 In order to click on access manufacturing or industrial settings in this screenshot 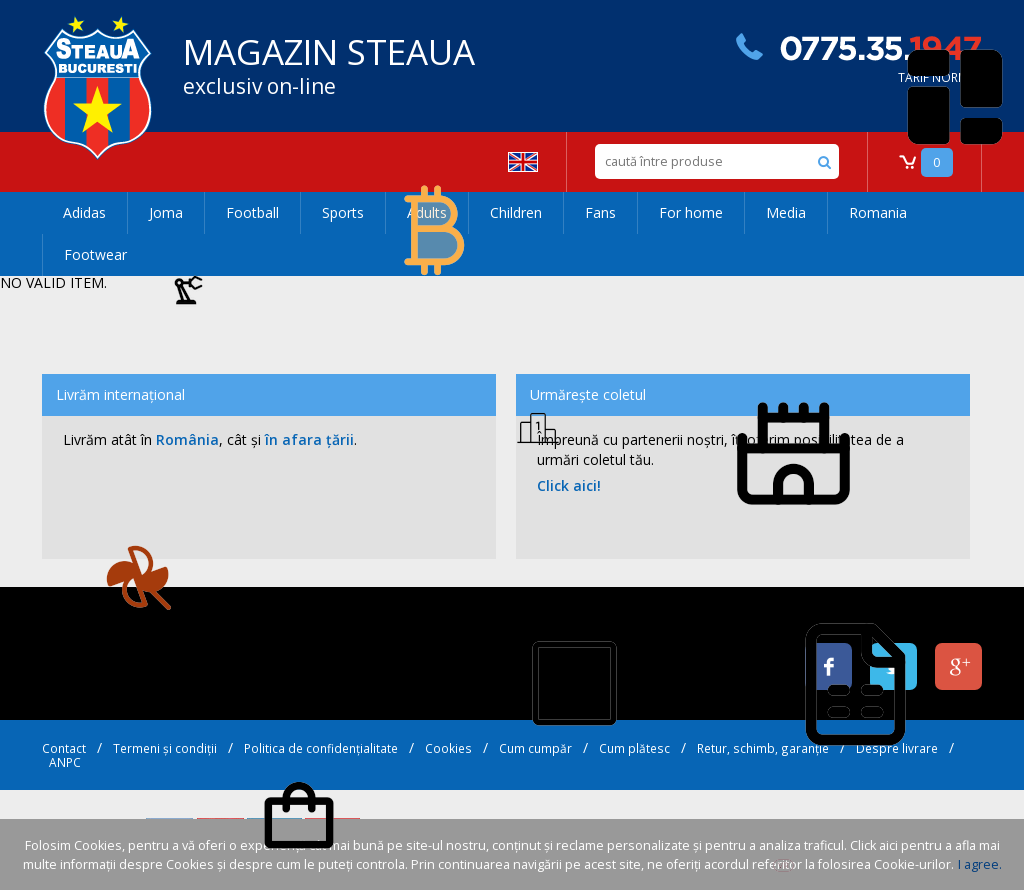, I will do `click(188, 290)`.